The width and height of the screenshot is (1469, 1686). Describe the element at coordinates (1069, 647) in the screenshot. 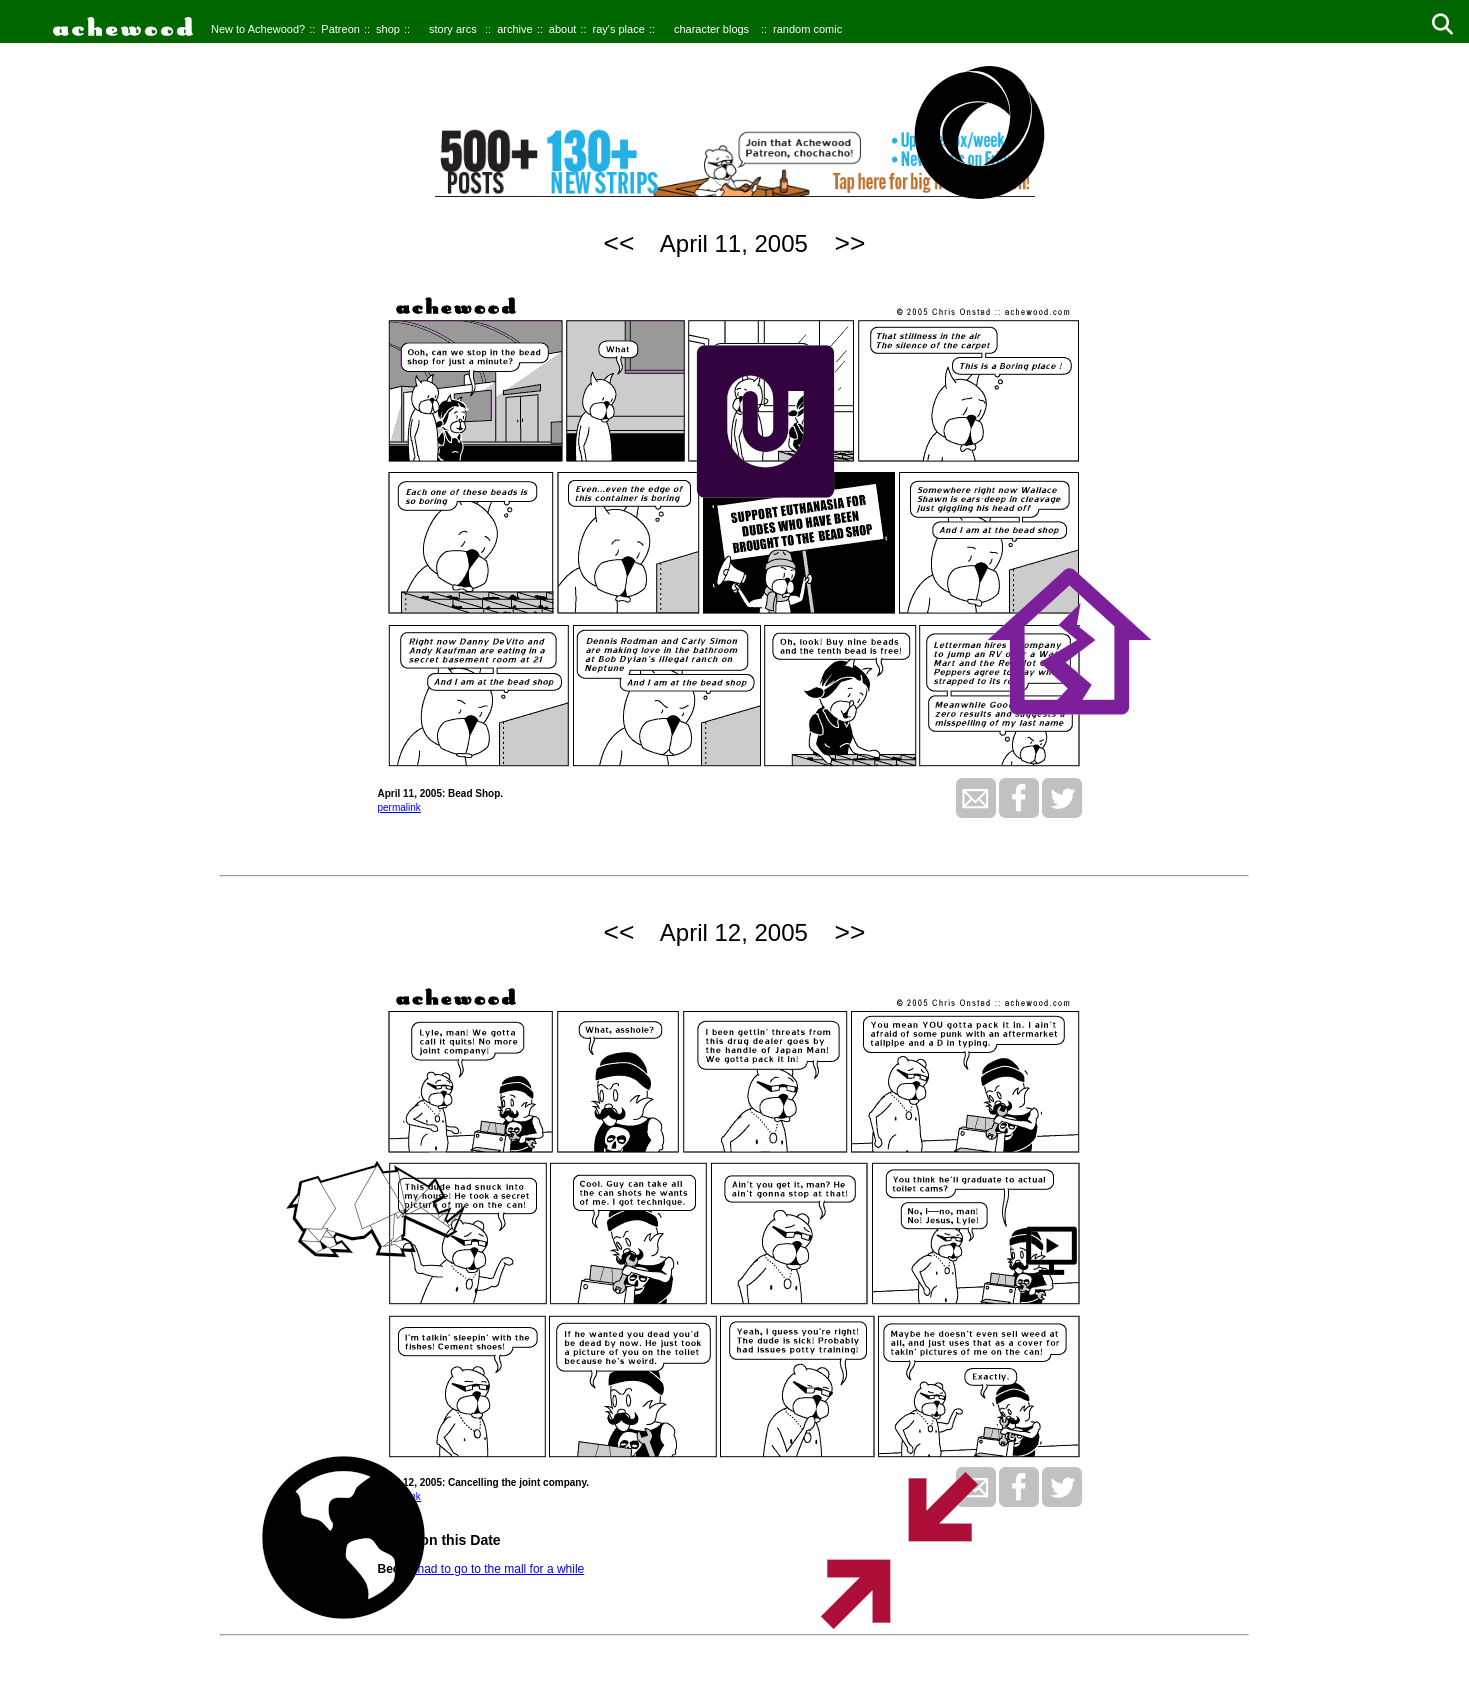

I see `indicates earthquake alert or seismic activity warning` at that location.